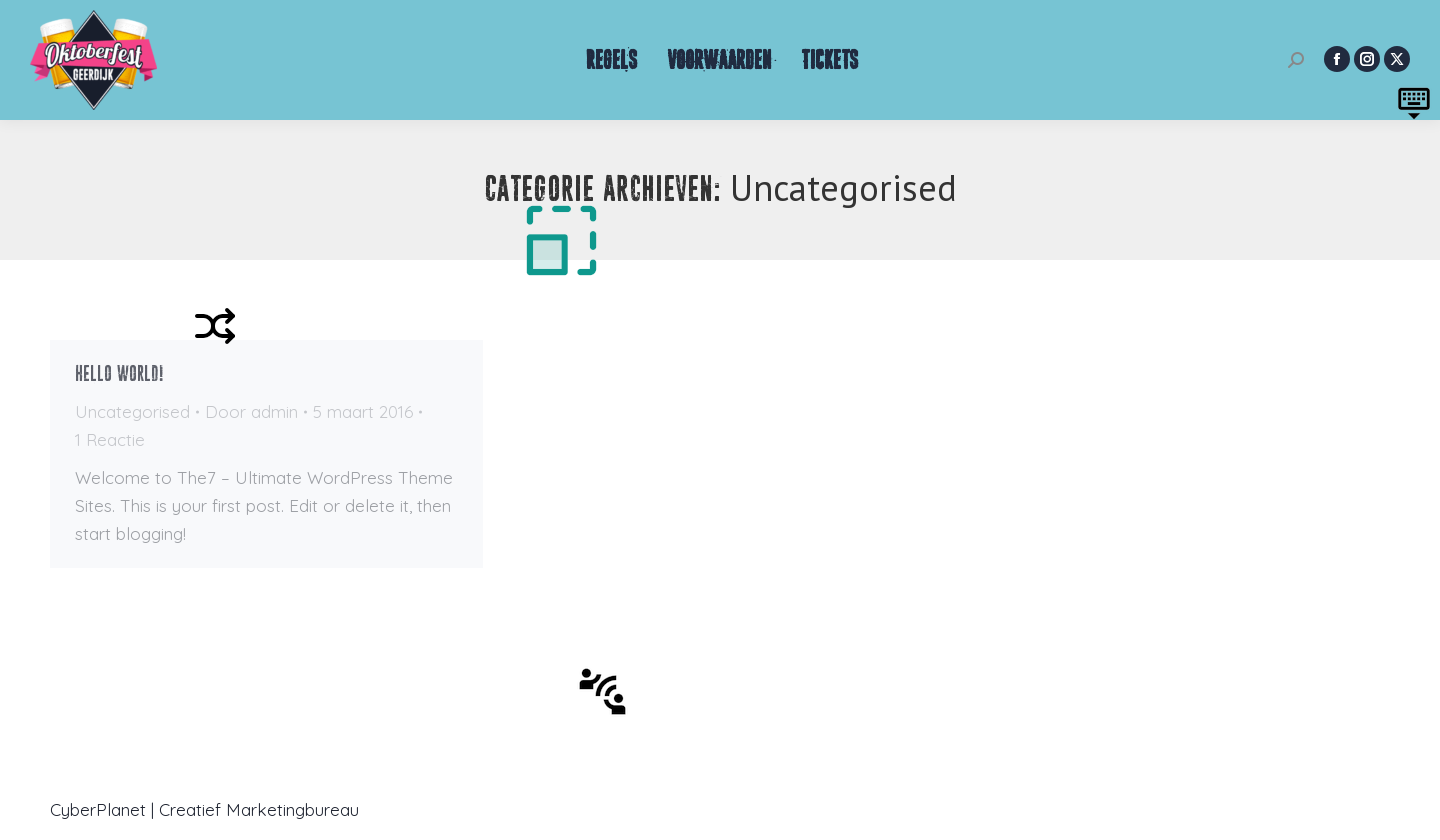  I want to click on shuffle or randomize playback order, so click(215, 326).